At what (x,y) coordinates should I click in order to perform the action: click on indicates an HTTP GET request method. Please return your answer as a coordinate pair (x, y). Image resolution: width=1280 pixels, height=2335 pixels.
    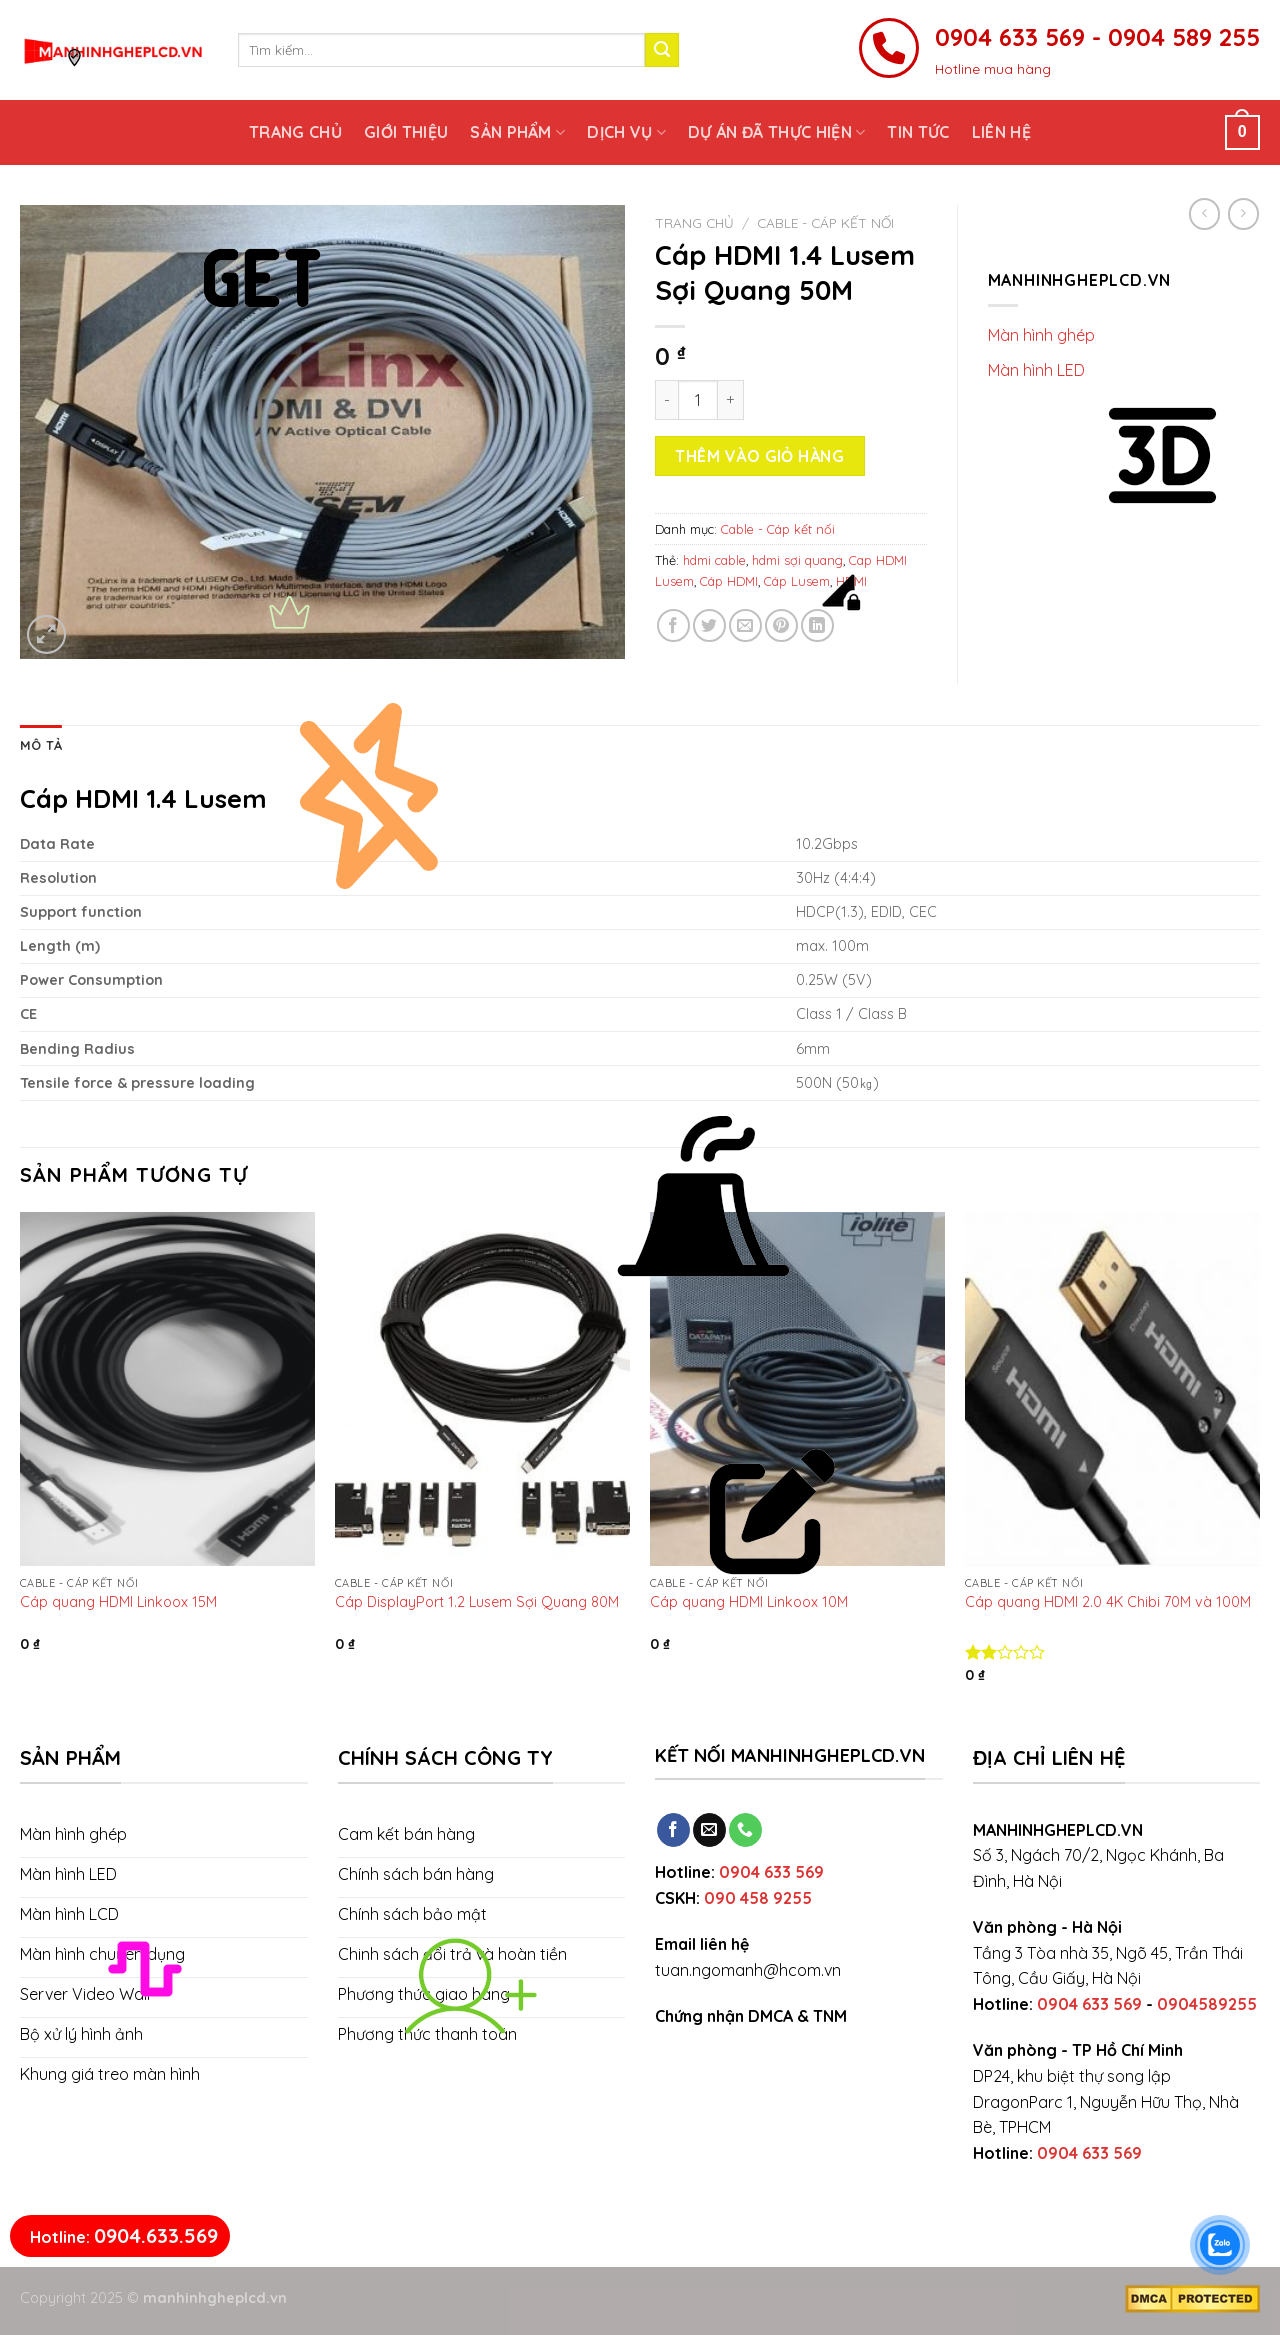
    Looking at the image, I should click on (262, 278).